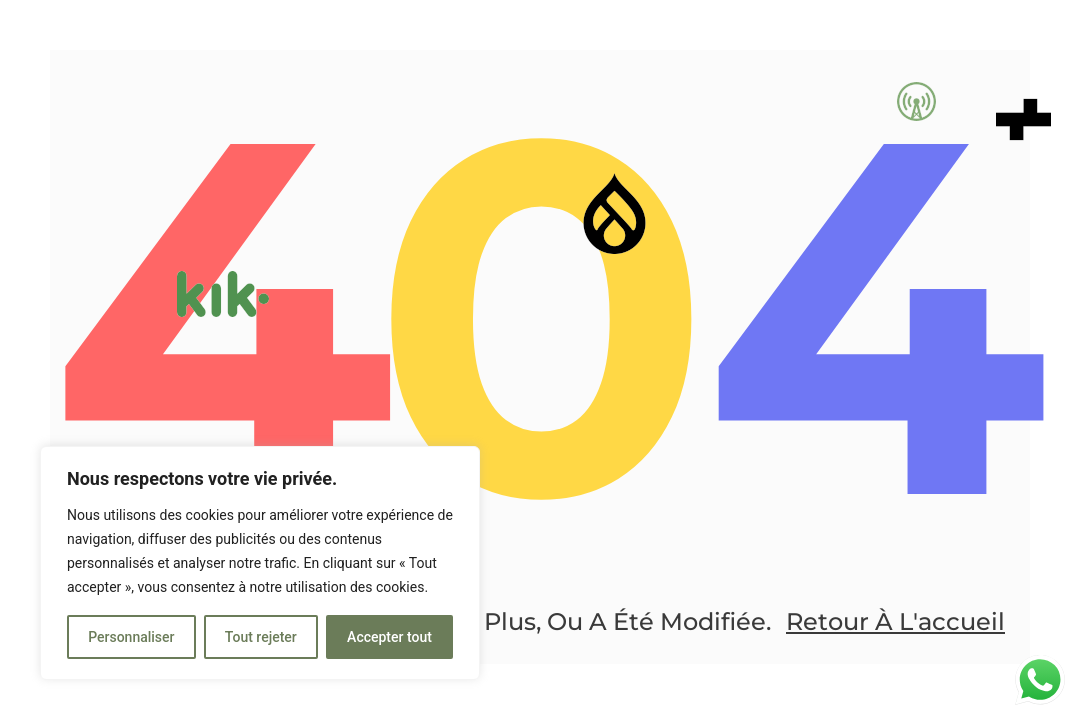 The image size is (1080, 720). I want to click on CrateDB database platform logo, so click(1023, 119).